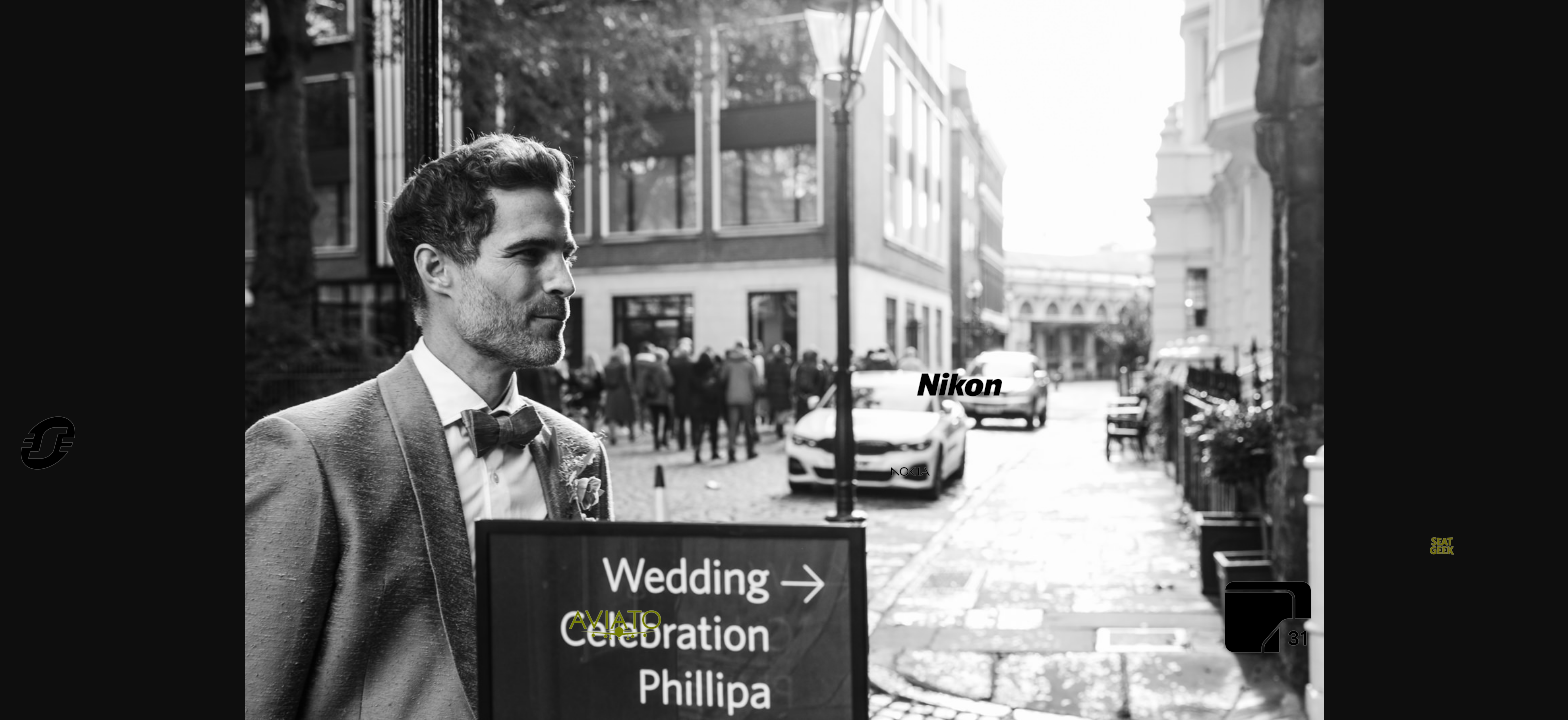 This screenshot has width=1568, height=720. Describe the element at coordinates (615, 625) in the screenshot. I see `aviato company logo from the tv series silicon valley` at that location.